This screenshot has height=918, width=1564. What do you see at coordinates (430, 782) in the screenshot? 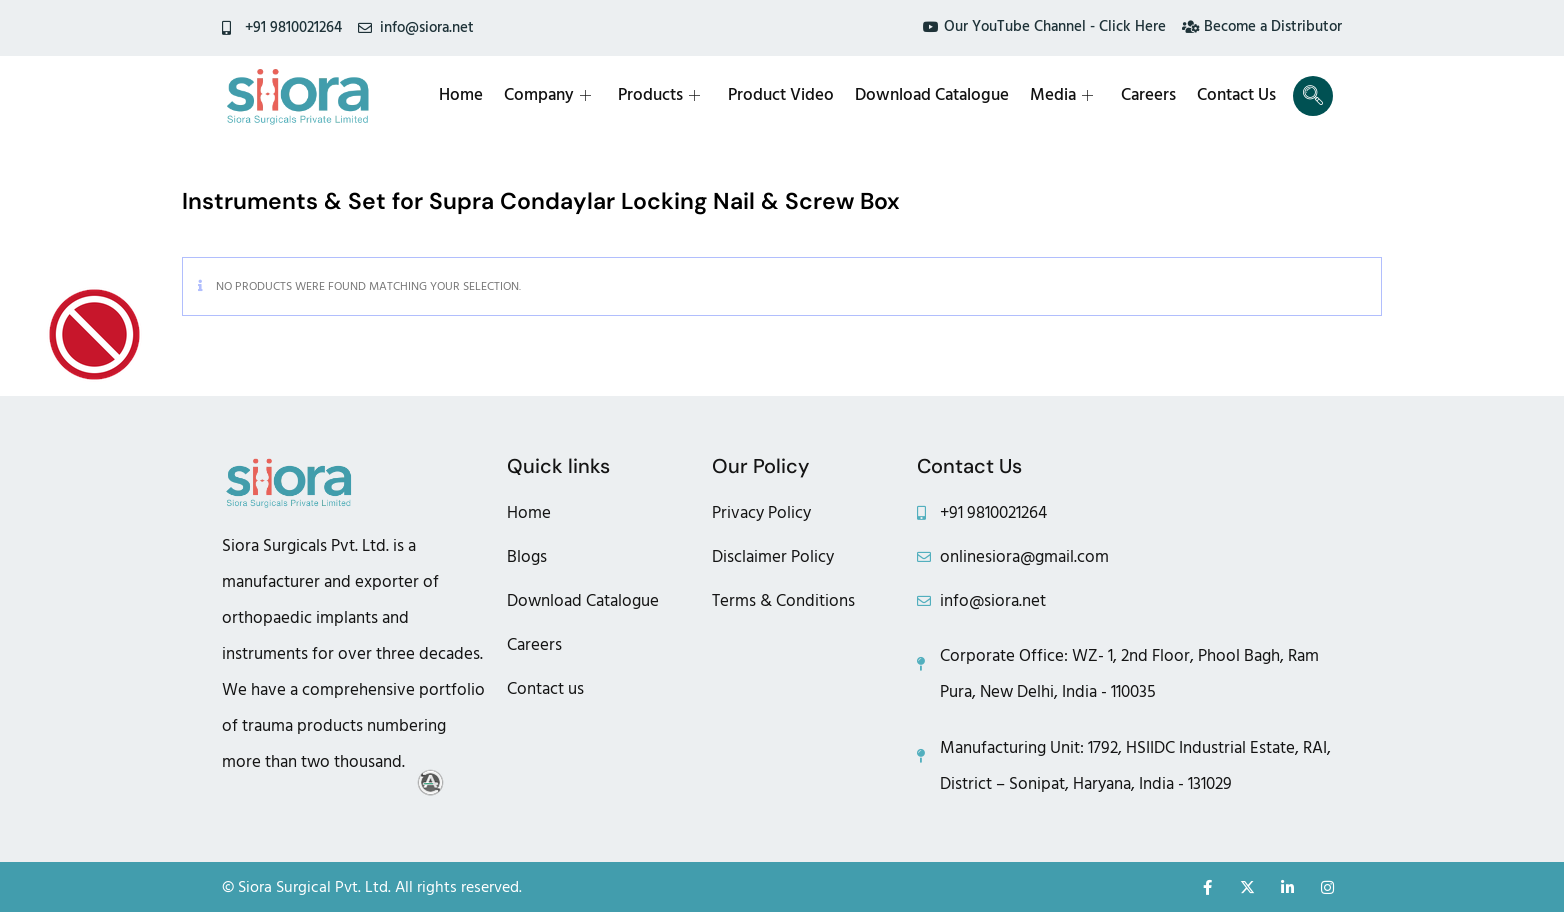
I see `check for available software updates` at bounding box center [430, 782].